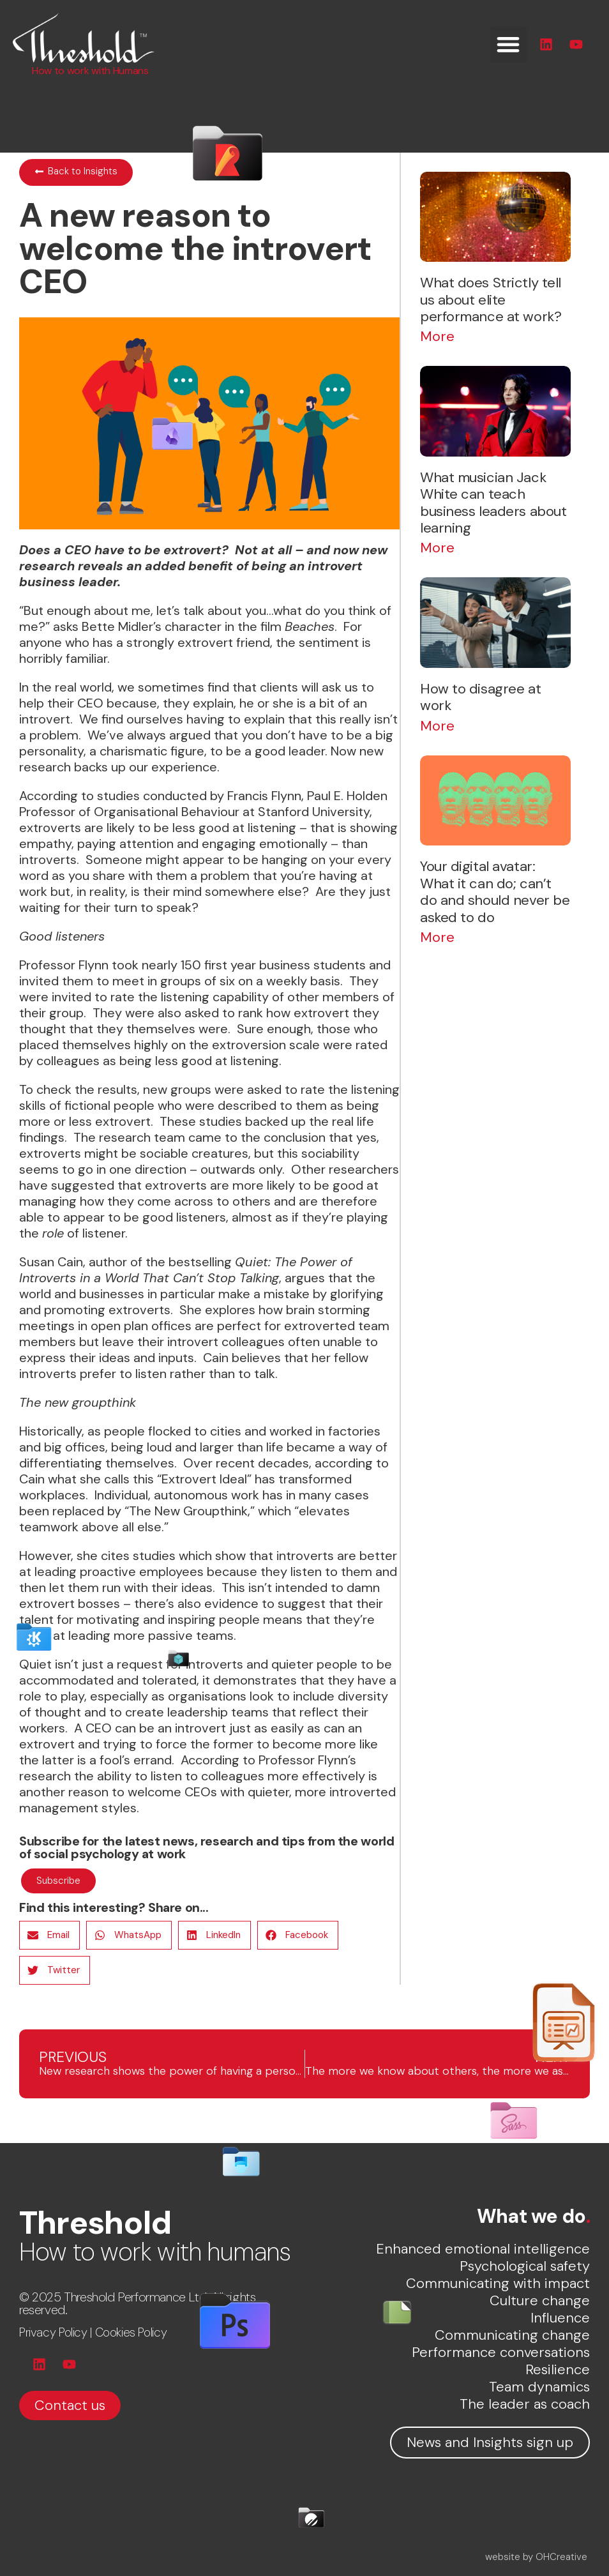 The width and height of the screenshot is (609, 2576). I want to click on folder containing sass stylesheet files, so click(513, 2121).